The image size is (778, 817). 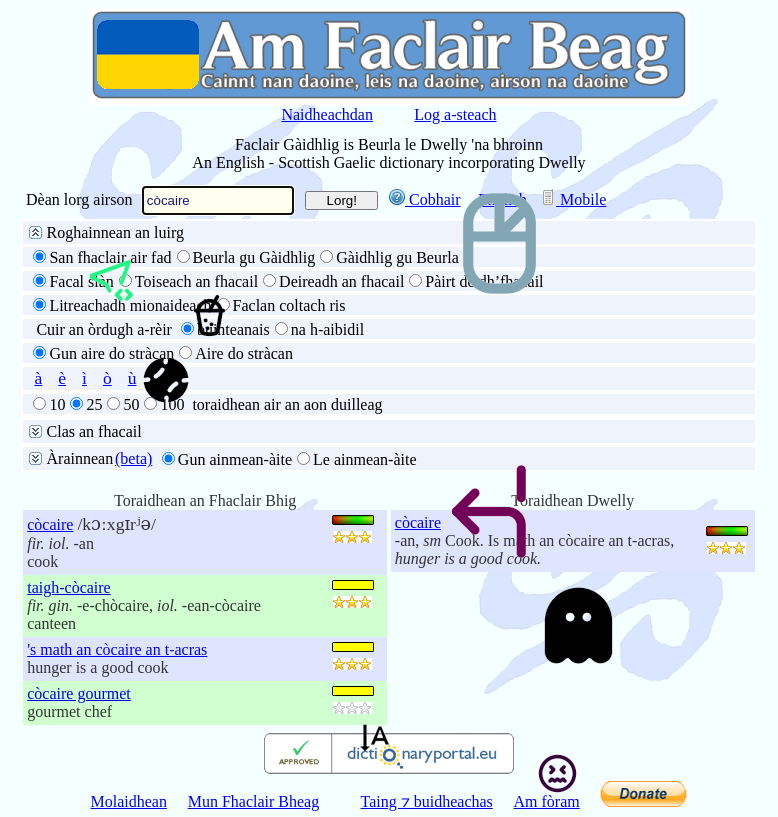 What do you see at coordinates (493, 511) in the screenshot?
I see `take the next left turn` at bounding box center [493, 511].